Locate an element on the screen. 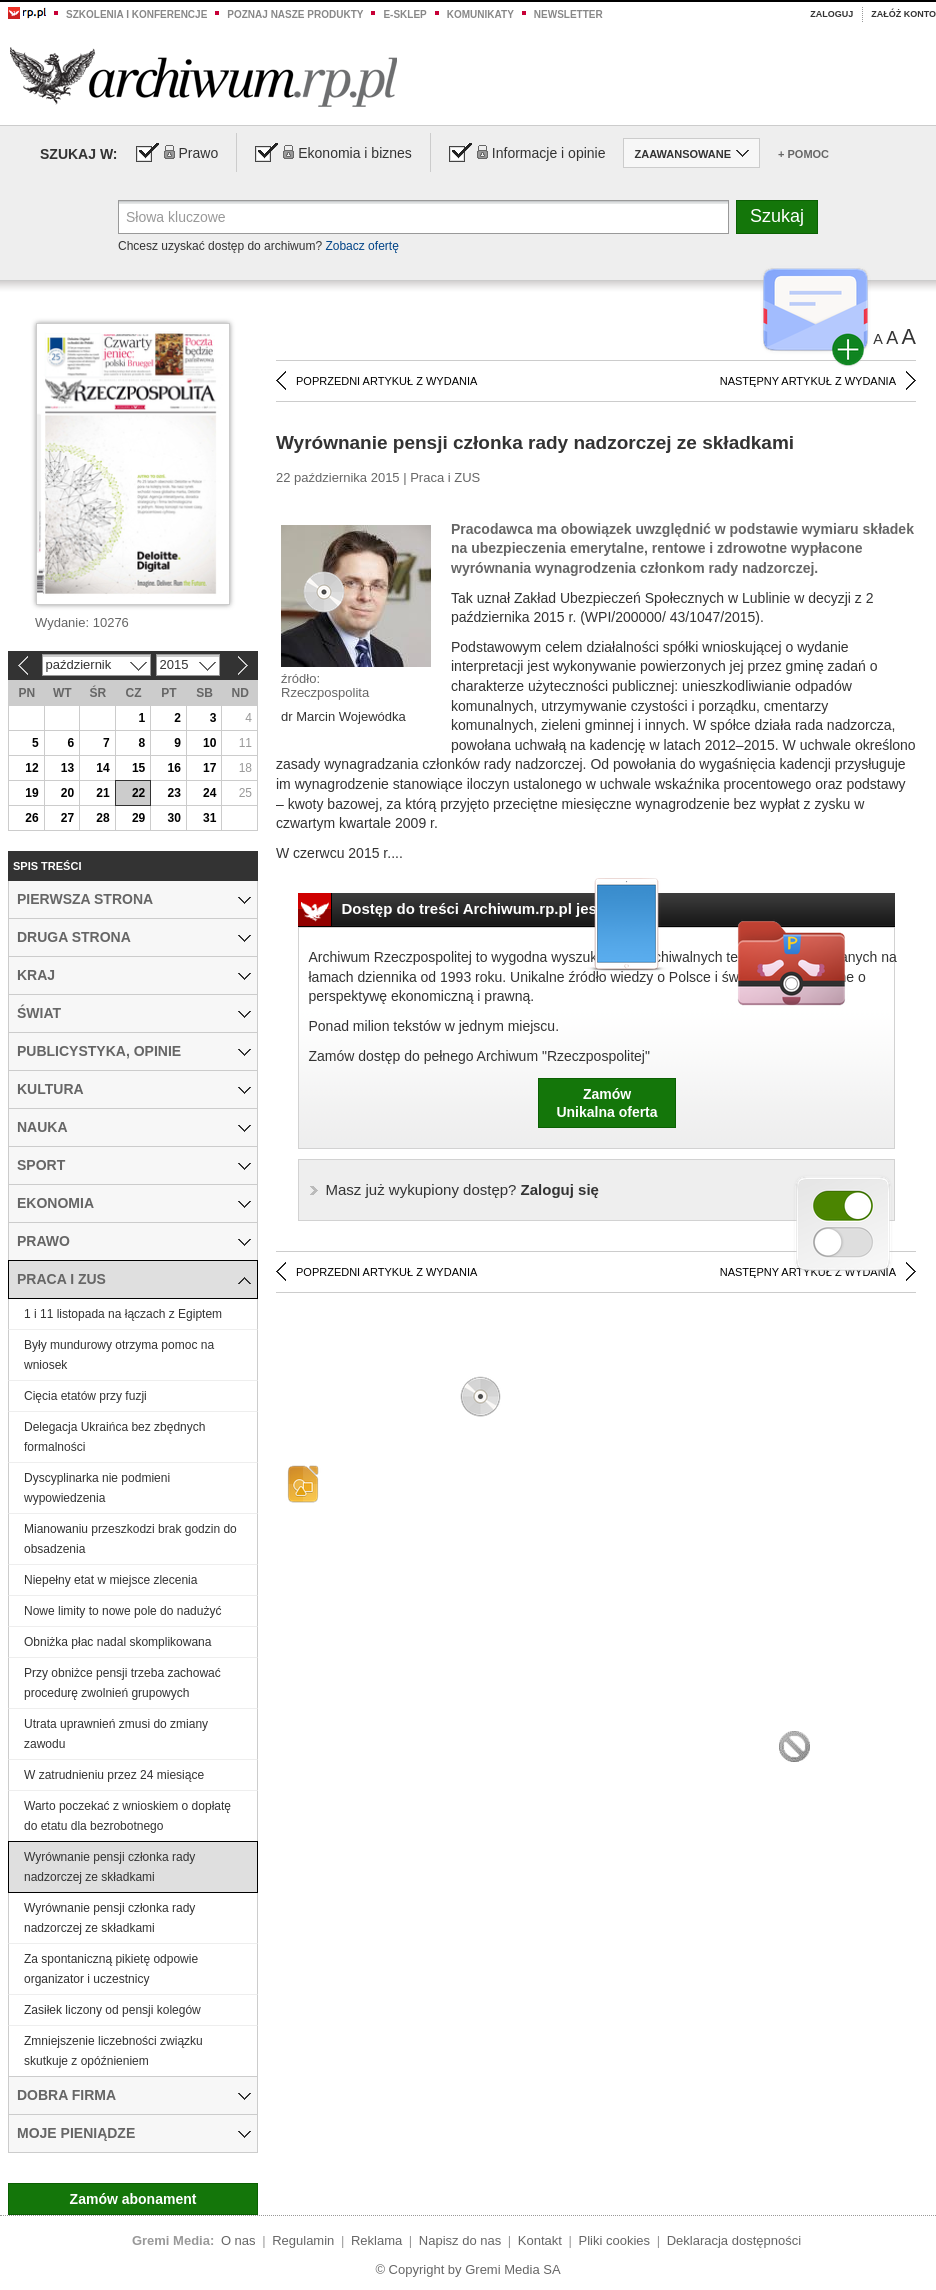  indicates a recordable CD-R disc is located at coordinates (324, 592).